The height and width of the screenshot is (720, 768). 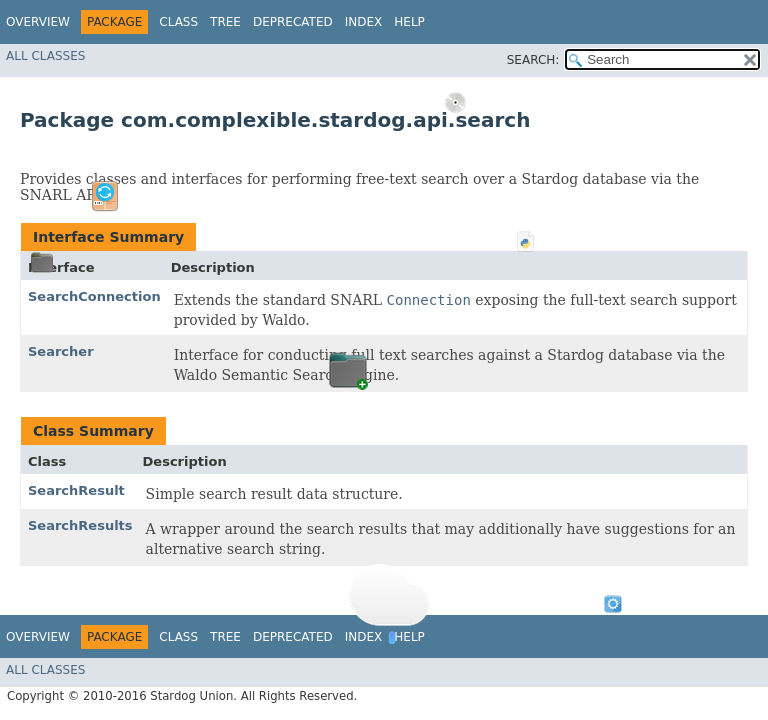 I want to click on indicates scattered showers in weather forecast, so click(x=389, y=604).